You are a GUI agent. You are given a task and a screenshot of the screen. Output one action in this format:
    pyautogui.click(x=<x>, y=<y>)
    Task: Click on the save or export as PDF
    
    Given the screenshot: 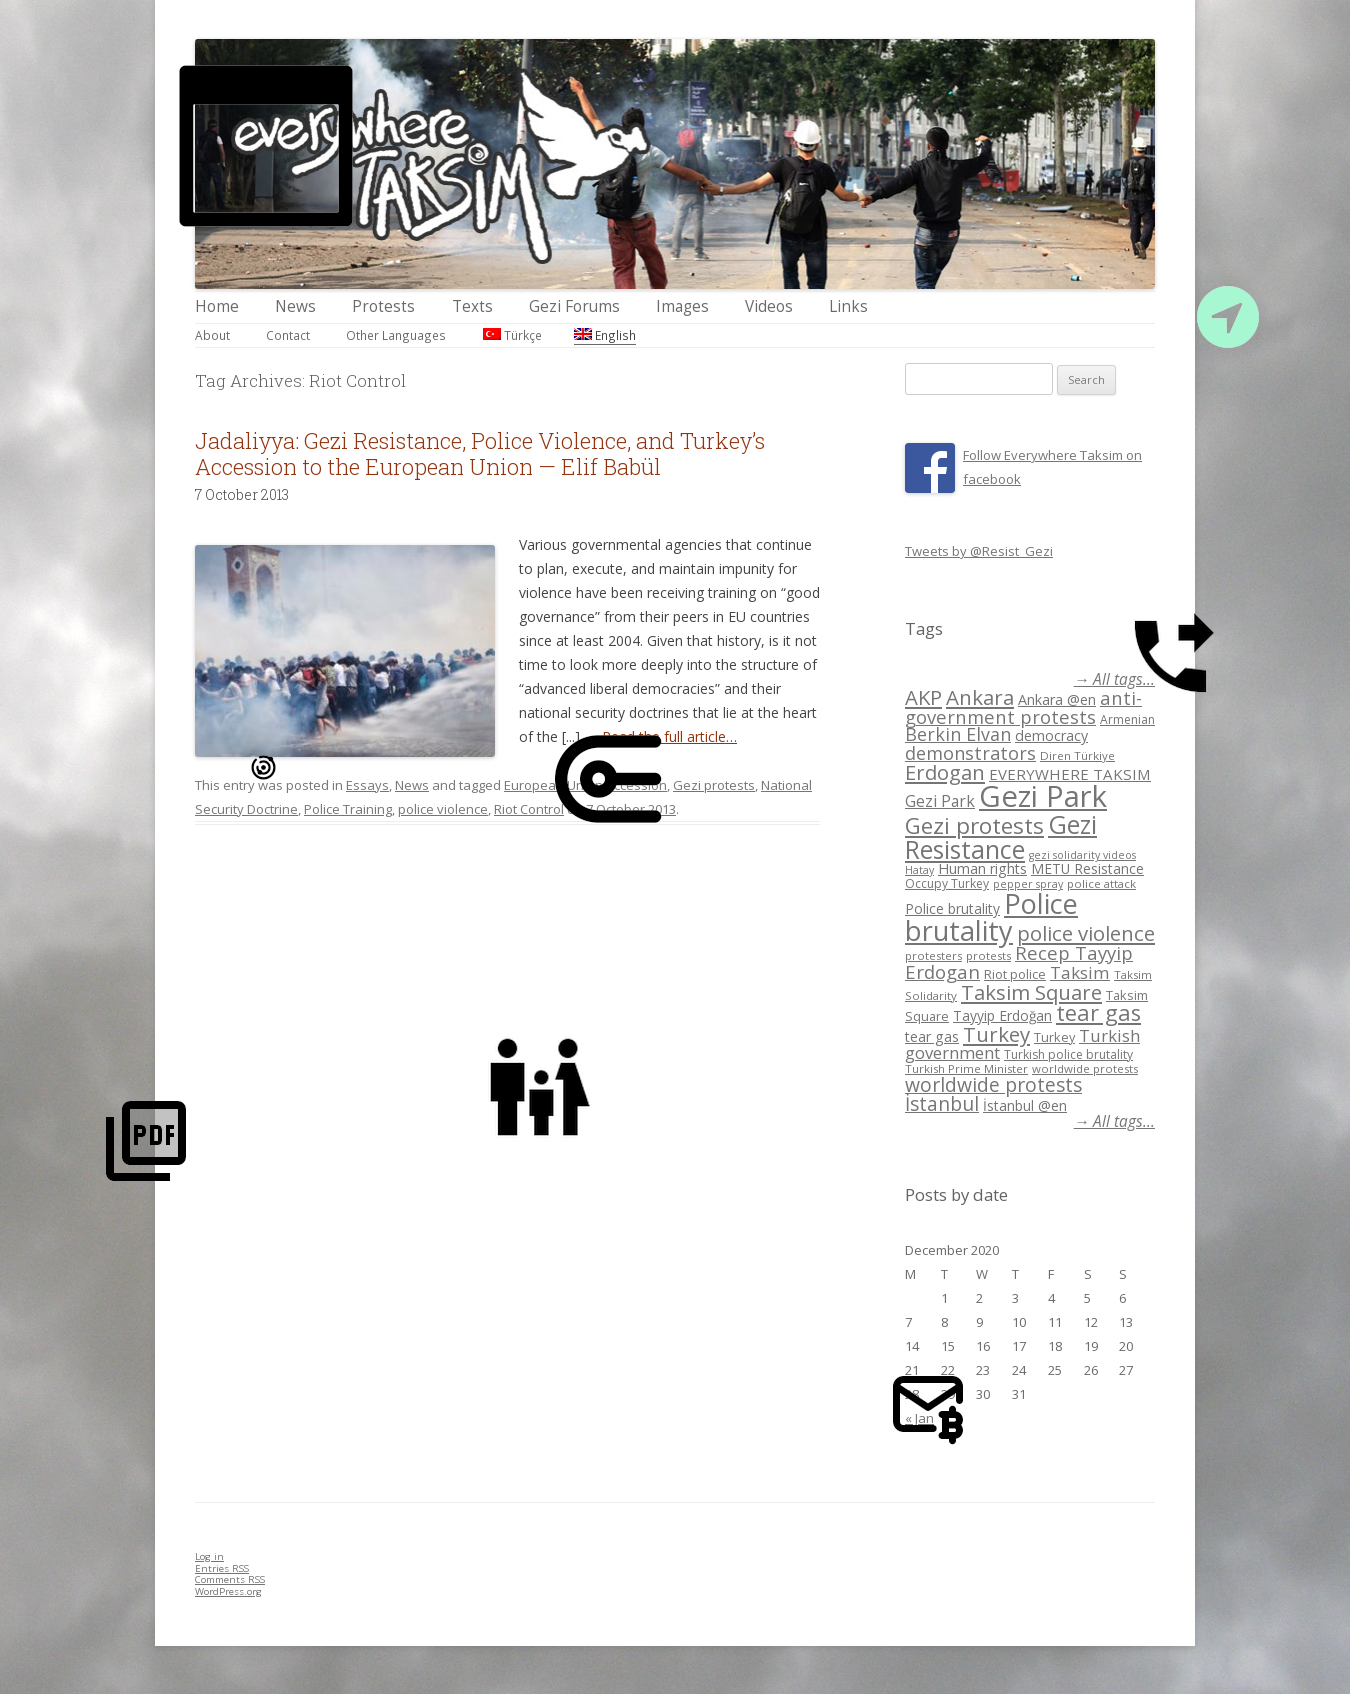 What is the action you would take?
    pyautogui.click(x=146, y=1141)
    